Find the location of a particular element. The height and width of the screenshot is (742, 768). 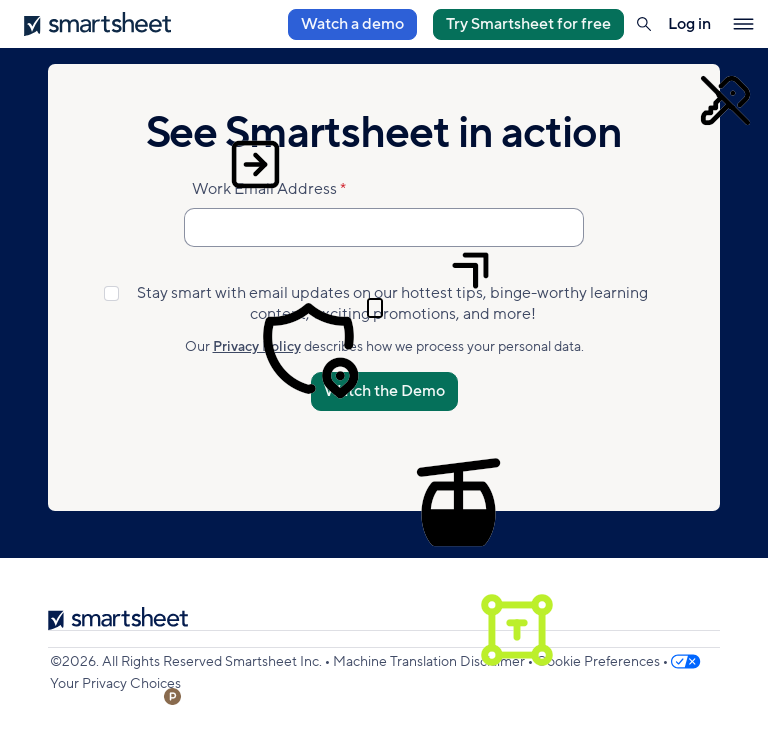

proceed to the next step or screen is located at coordinates (255, 164).